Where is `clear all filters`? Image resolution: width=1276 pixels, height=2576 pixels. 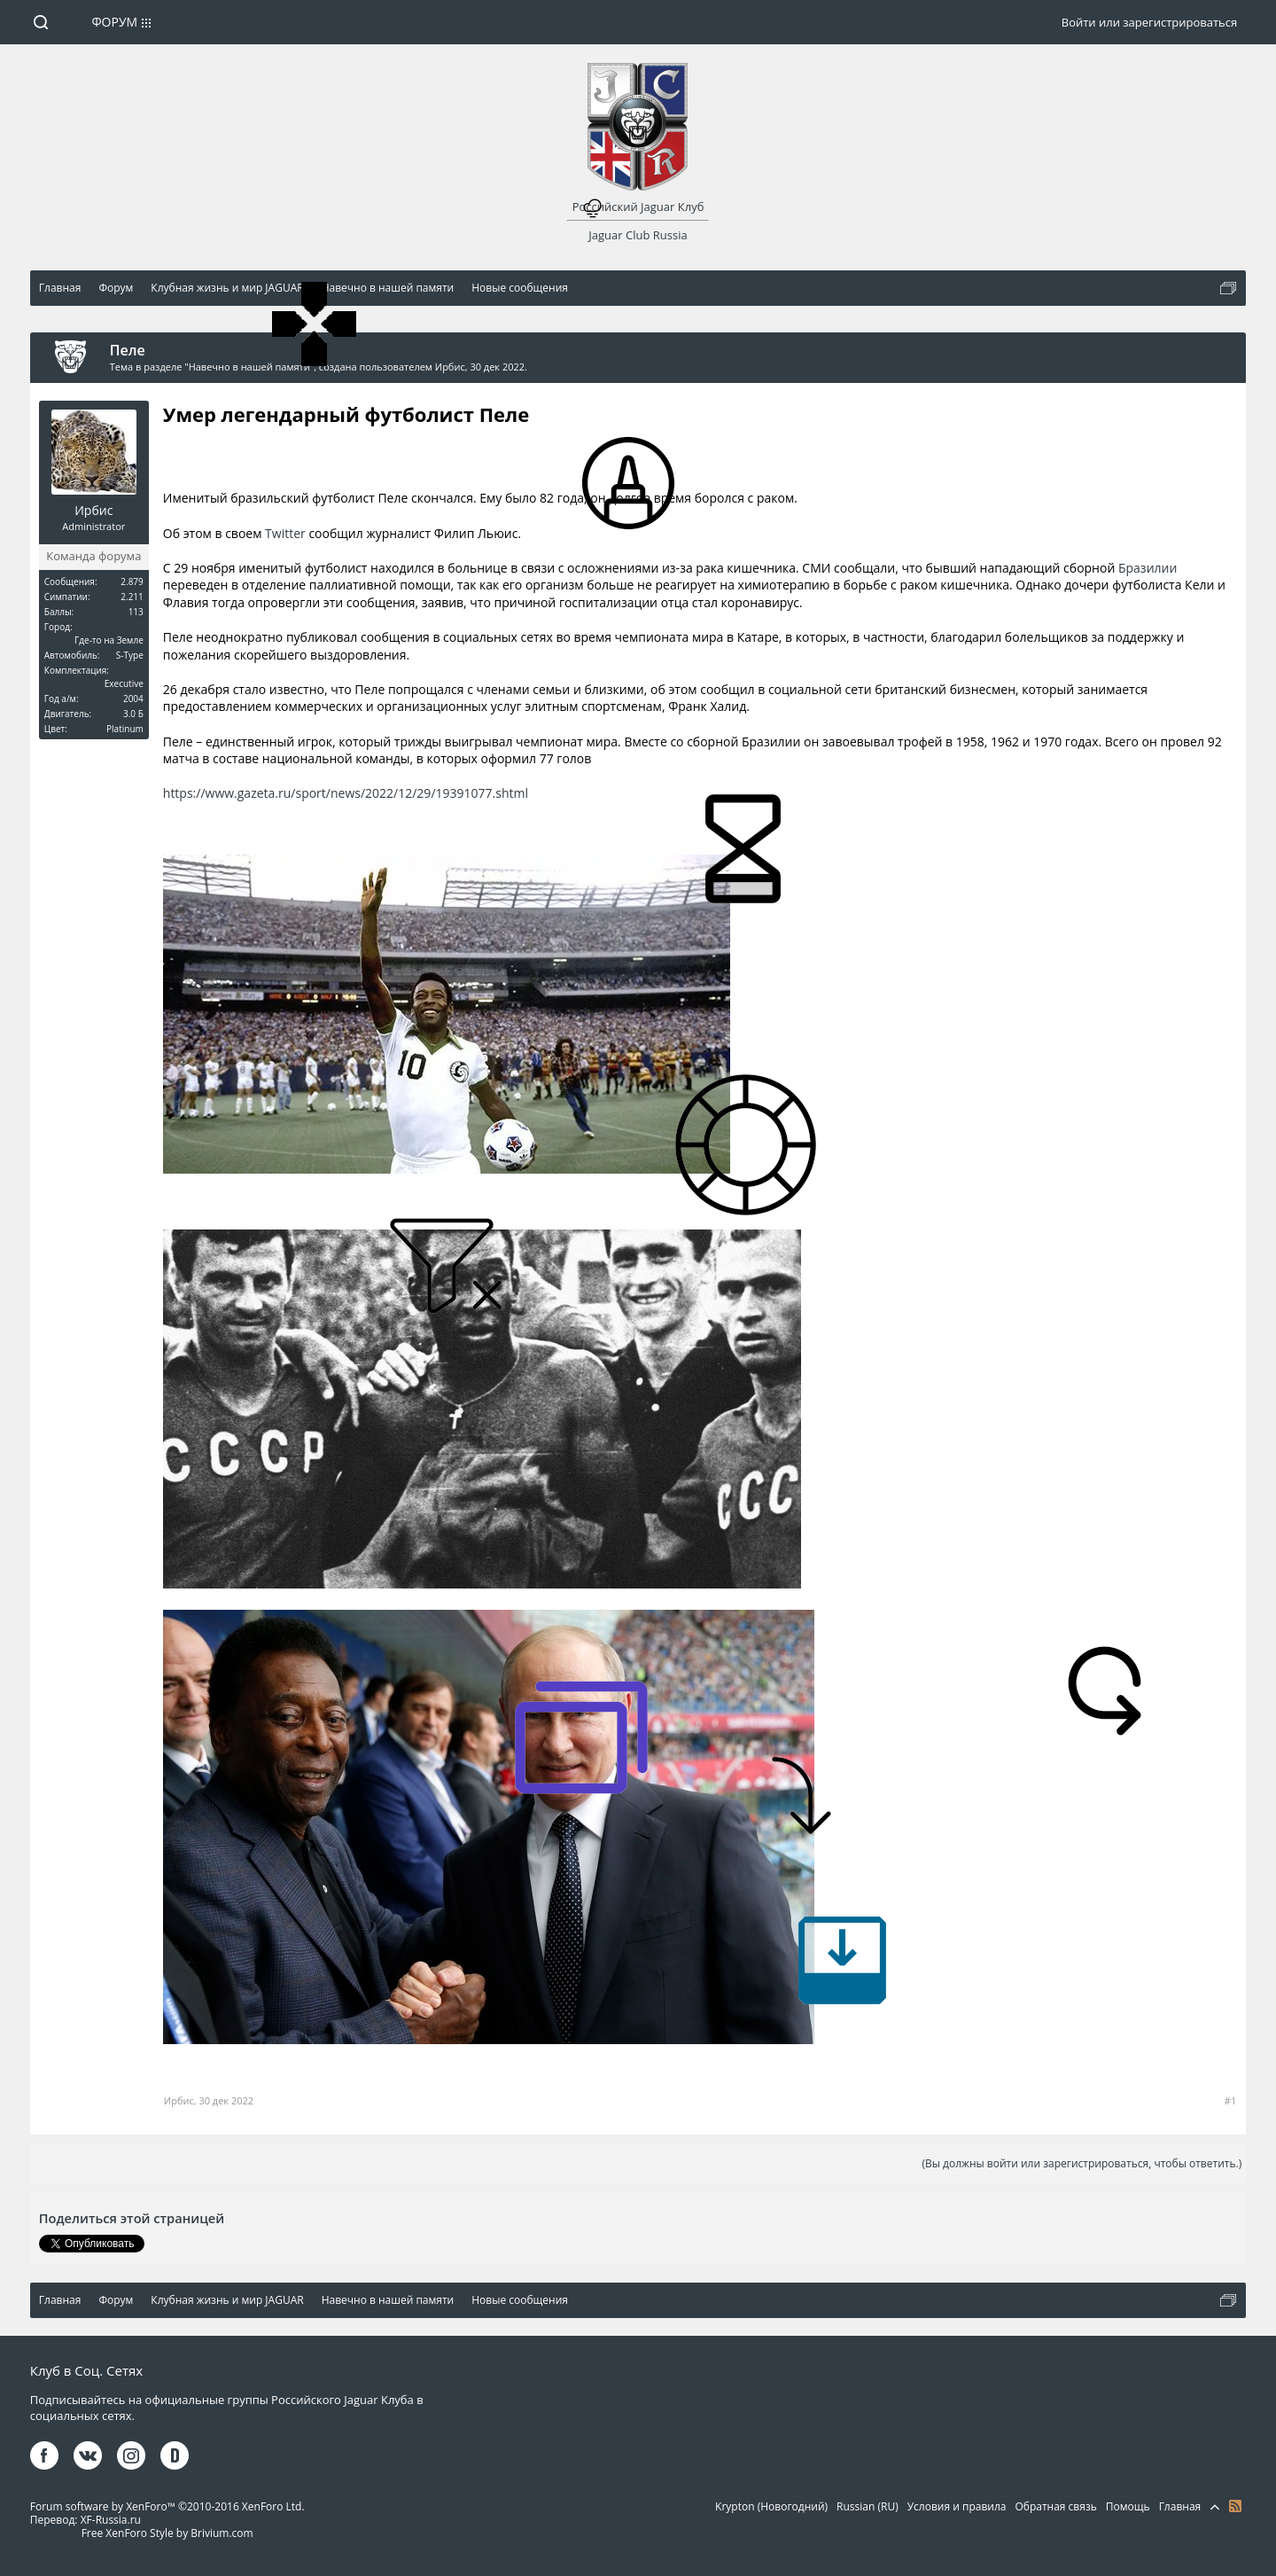
clear all filters is located at coordinates (441, 1261).